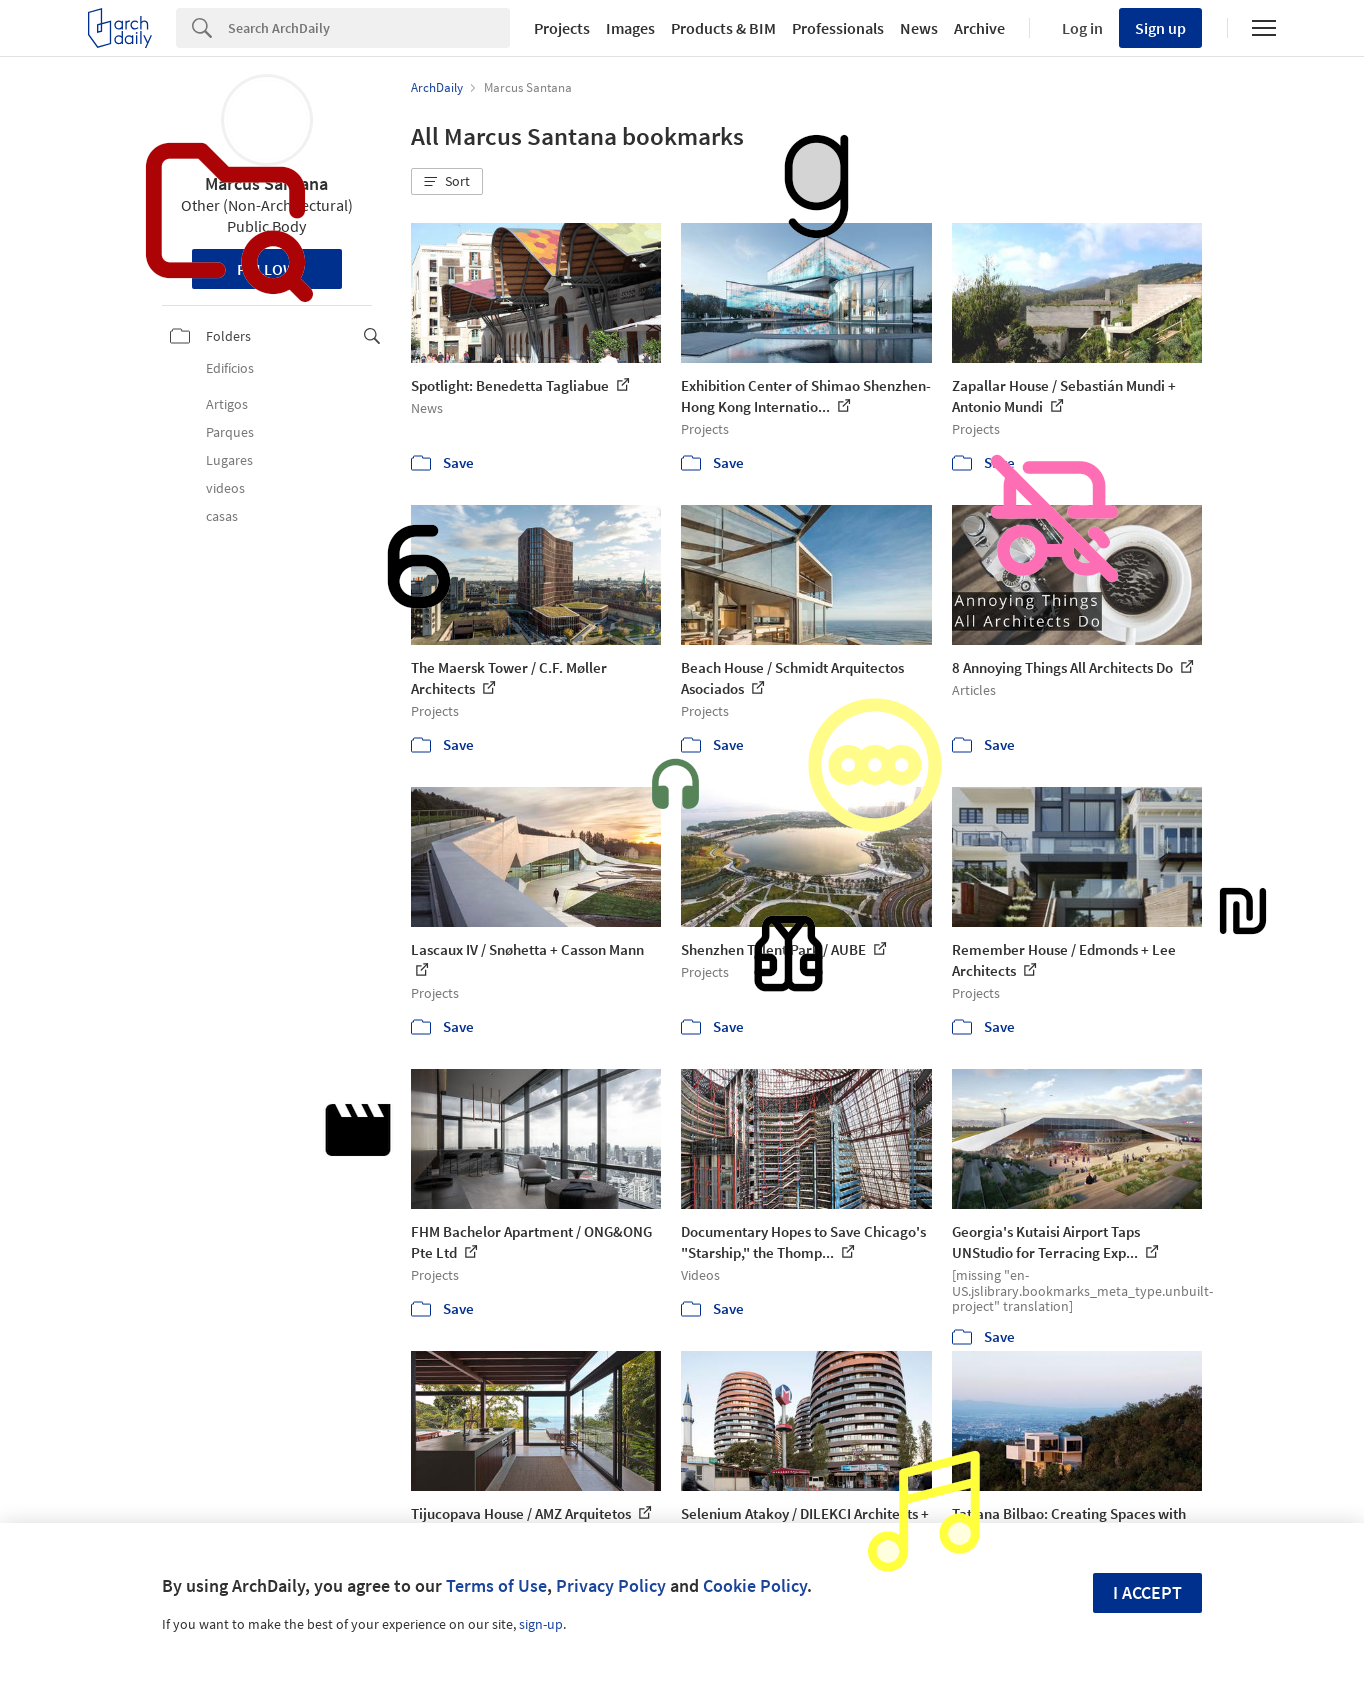 The width and height of the screenshot is (1364, 1681). I want to click on access audio or music player, so click(675, 785).